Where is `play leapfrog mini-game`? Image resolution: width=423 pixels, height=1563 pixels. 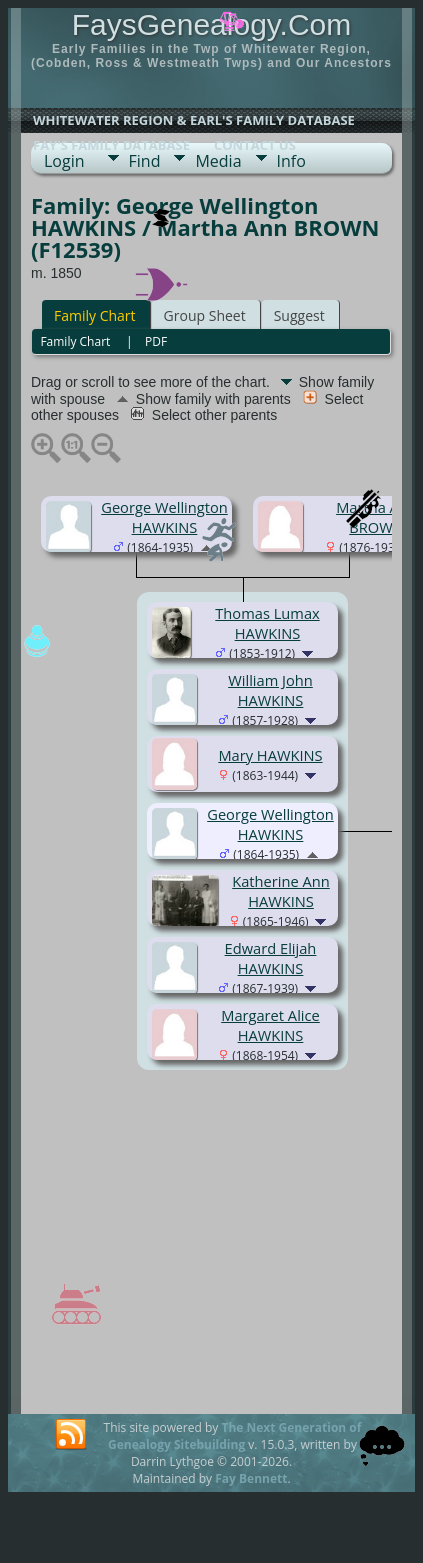 play leapfrog mini-game is located at coordinates (219, 540).